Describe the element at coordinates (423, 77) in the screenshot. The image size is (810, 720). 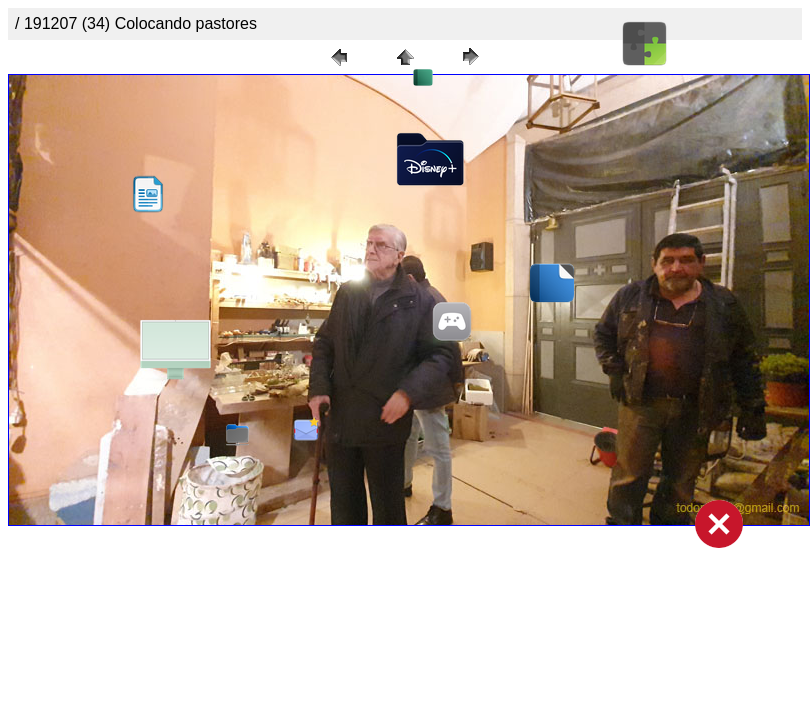
I see `access desktop folder or files` at that location.